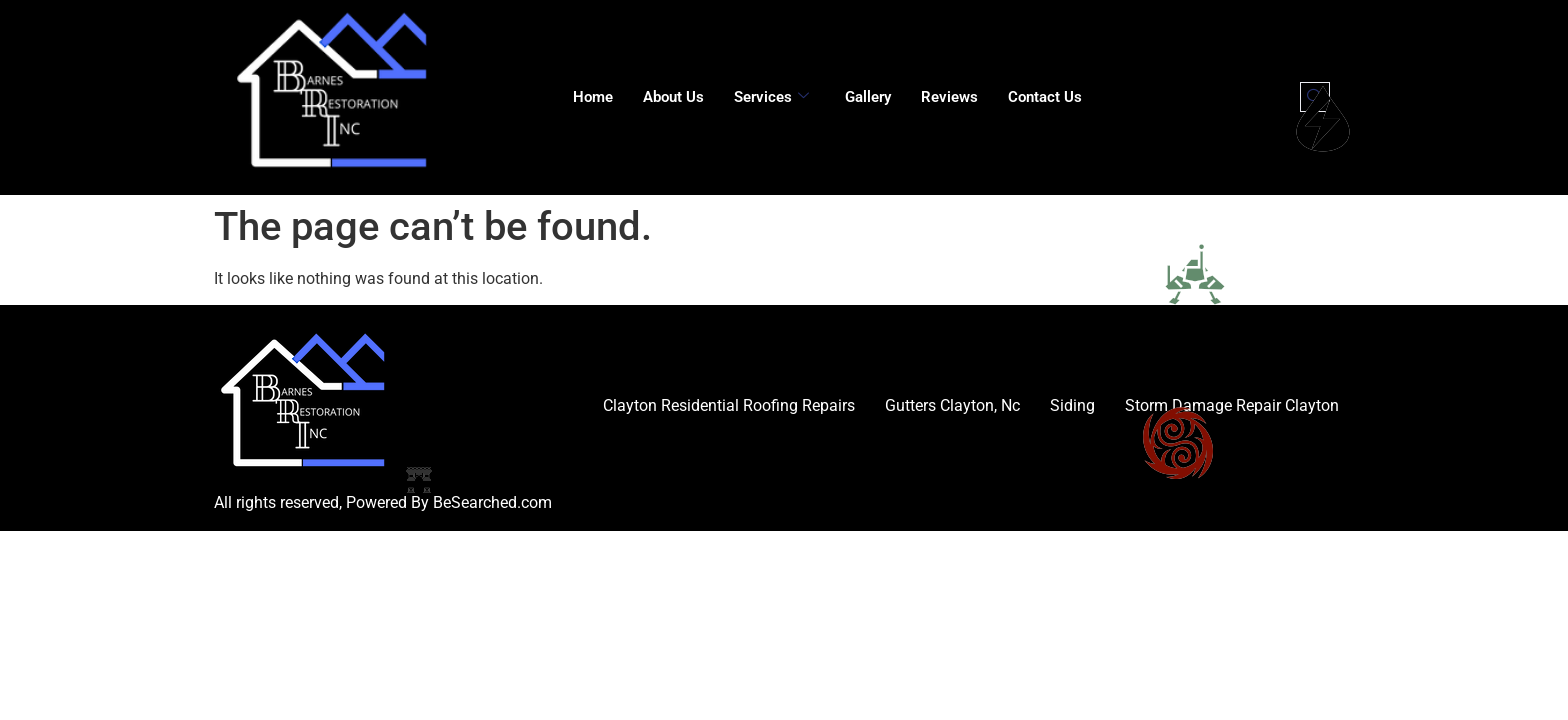  Describe the element at coordinates (1323, 118) in the screenshot. I see `indicates hydroelectric or water-based power` at that location.